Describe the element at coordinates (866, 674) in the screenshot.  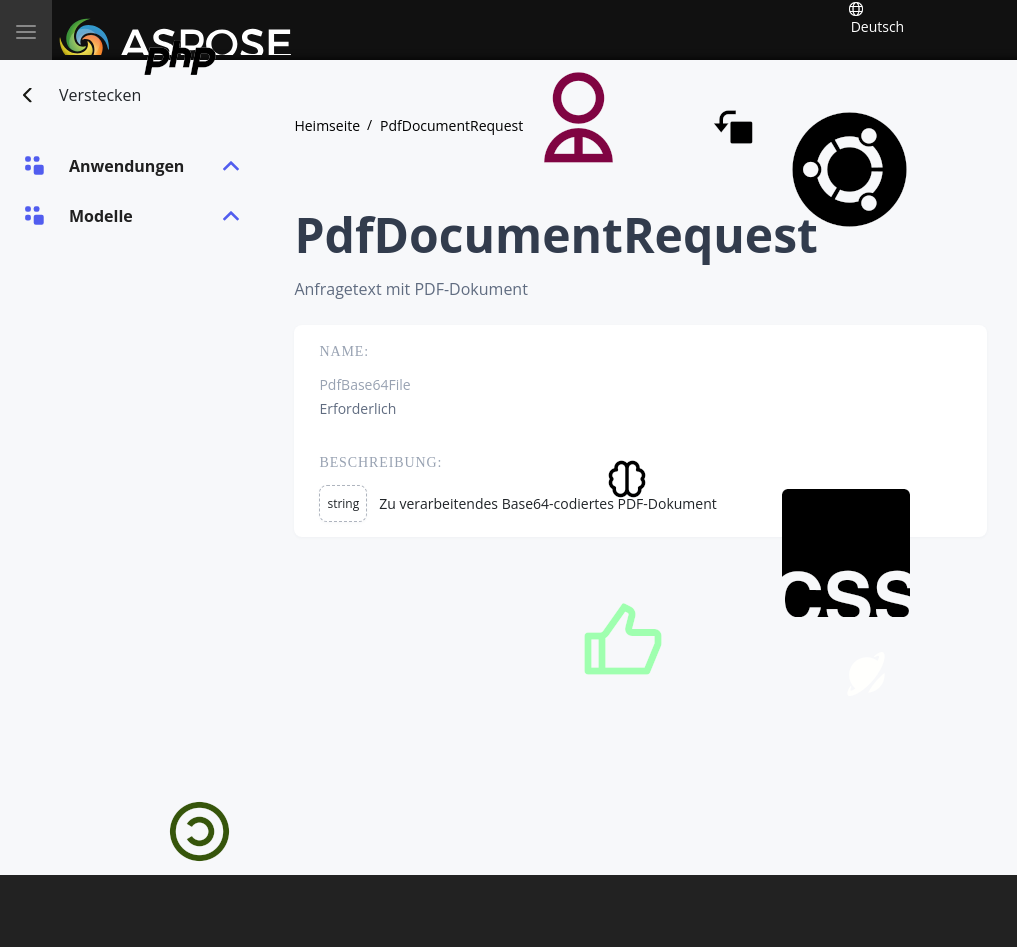
I see `visit instatus website or service` at that location.